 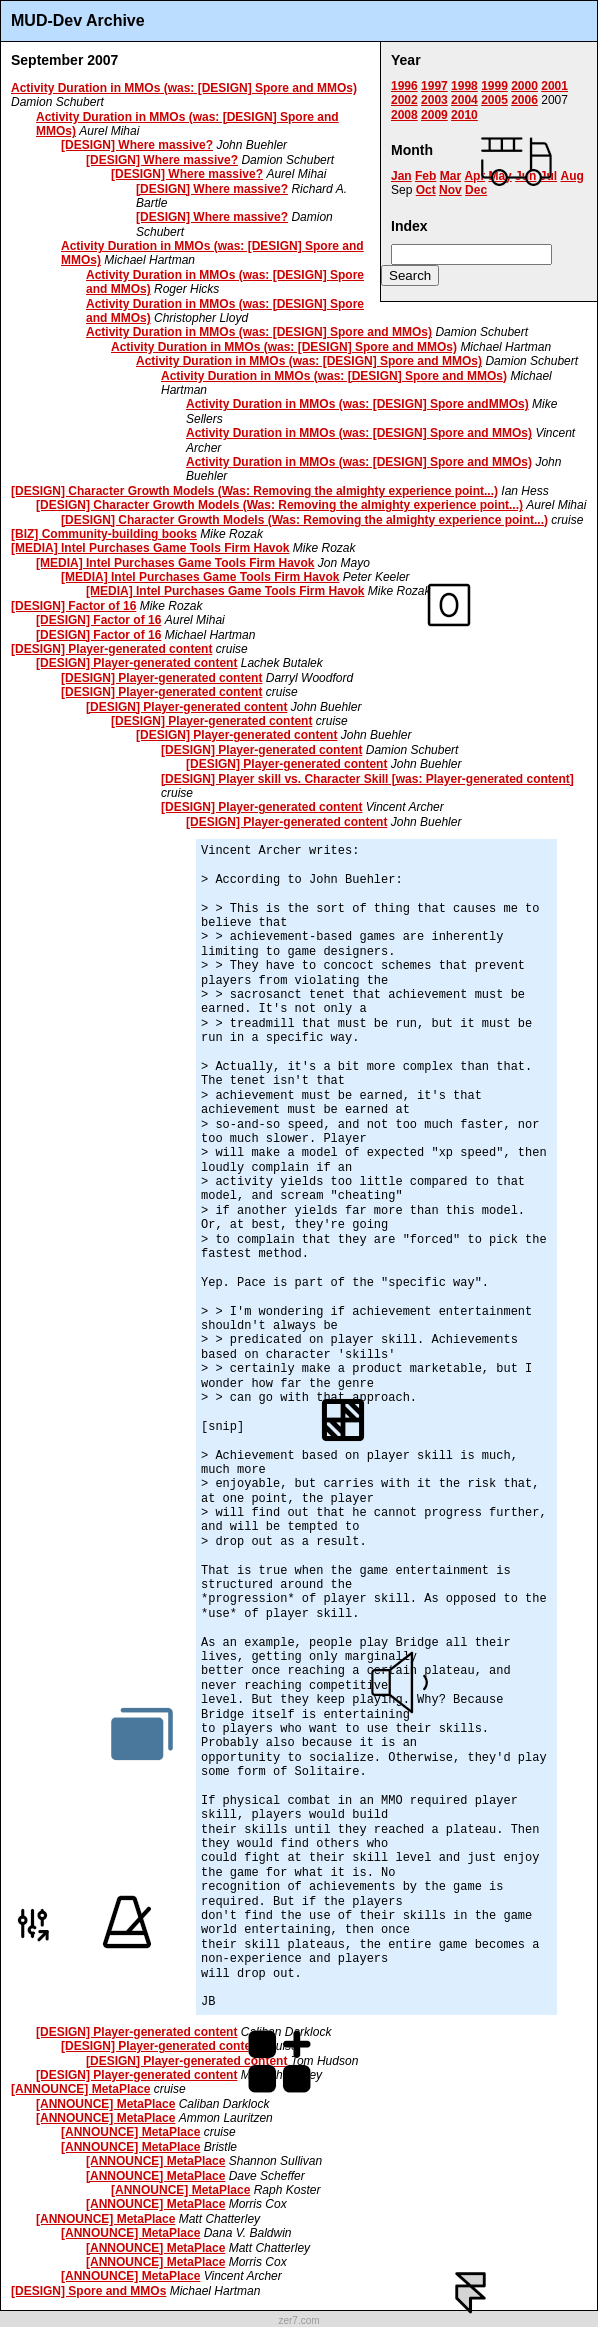 What do you see at coordinates (404, 1682) in the screenshot?
I see `adjust volume to low level` at bounding box center [404, 1682].